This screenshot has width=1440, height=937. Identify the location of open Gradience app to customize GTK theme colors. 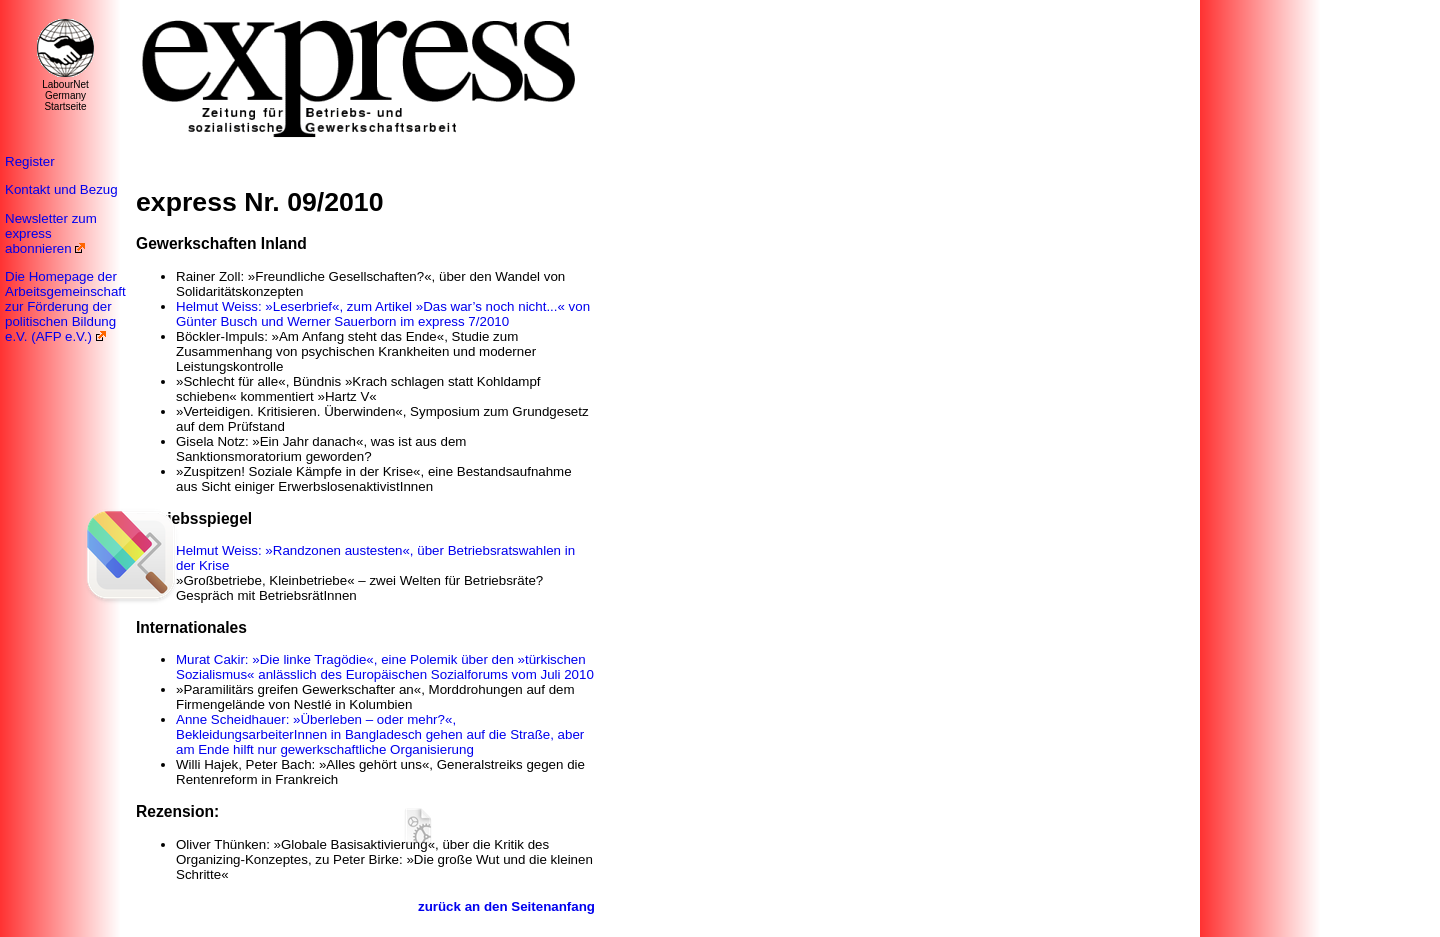
(131, 555).